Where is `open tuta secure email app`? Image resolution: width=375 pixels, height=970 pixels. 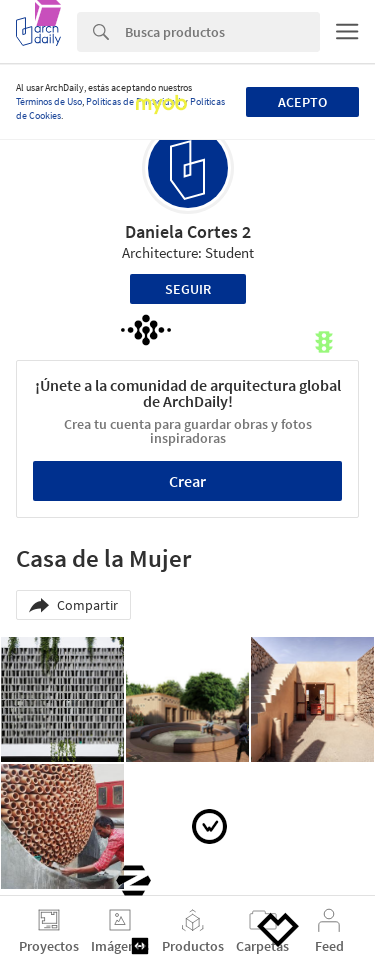 open tuta secure email app is located at coordinates (48, 13).